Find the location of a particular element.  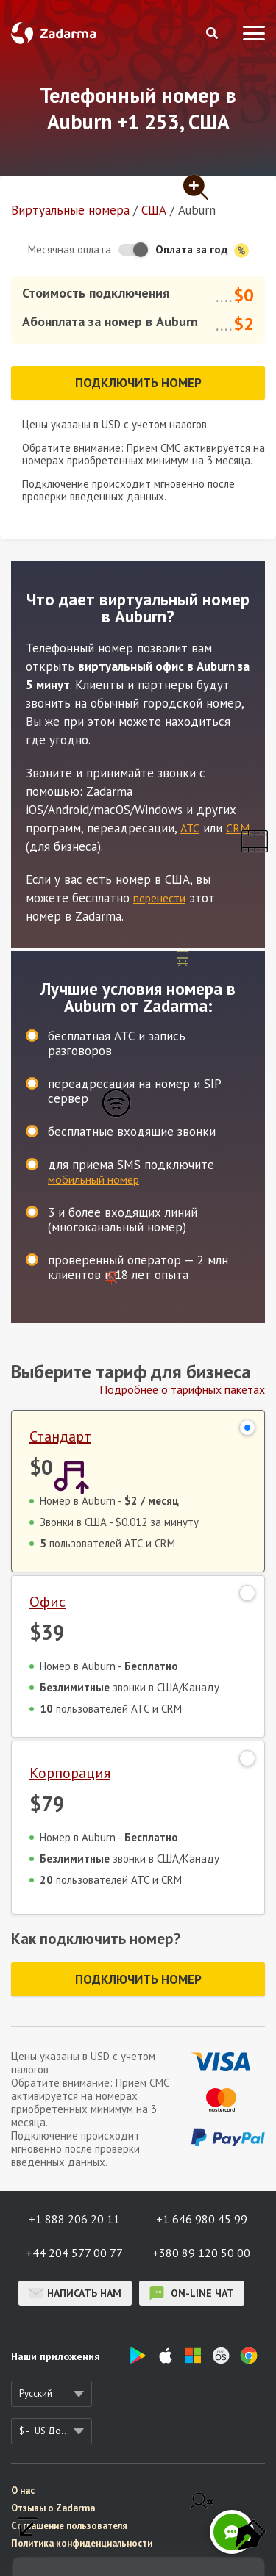

increase music volume is located at coordinates (71, 1476).